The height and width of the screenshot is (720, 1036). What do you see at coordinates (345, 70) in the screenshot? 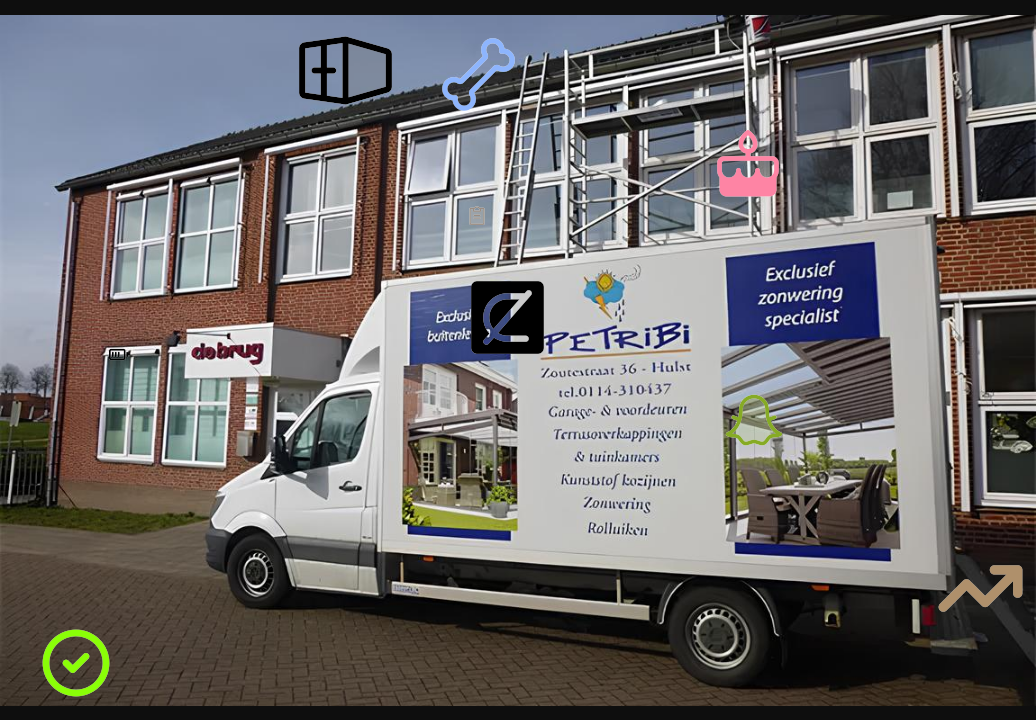
I see `view shipping or freight details` at bounding box center [345, 70].